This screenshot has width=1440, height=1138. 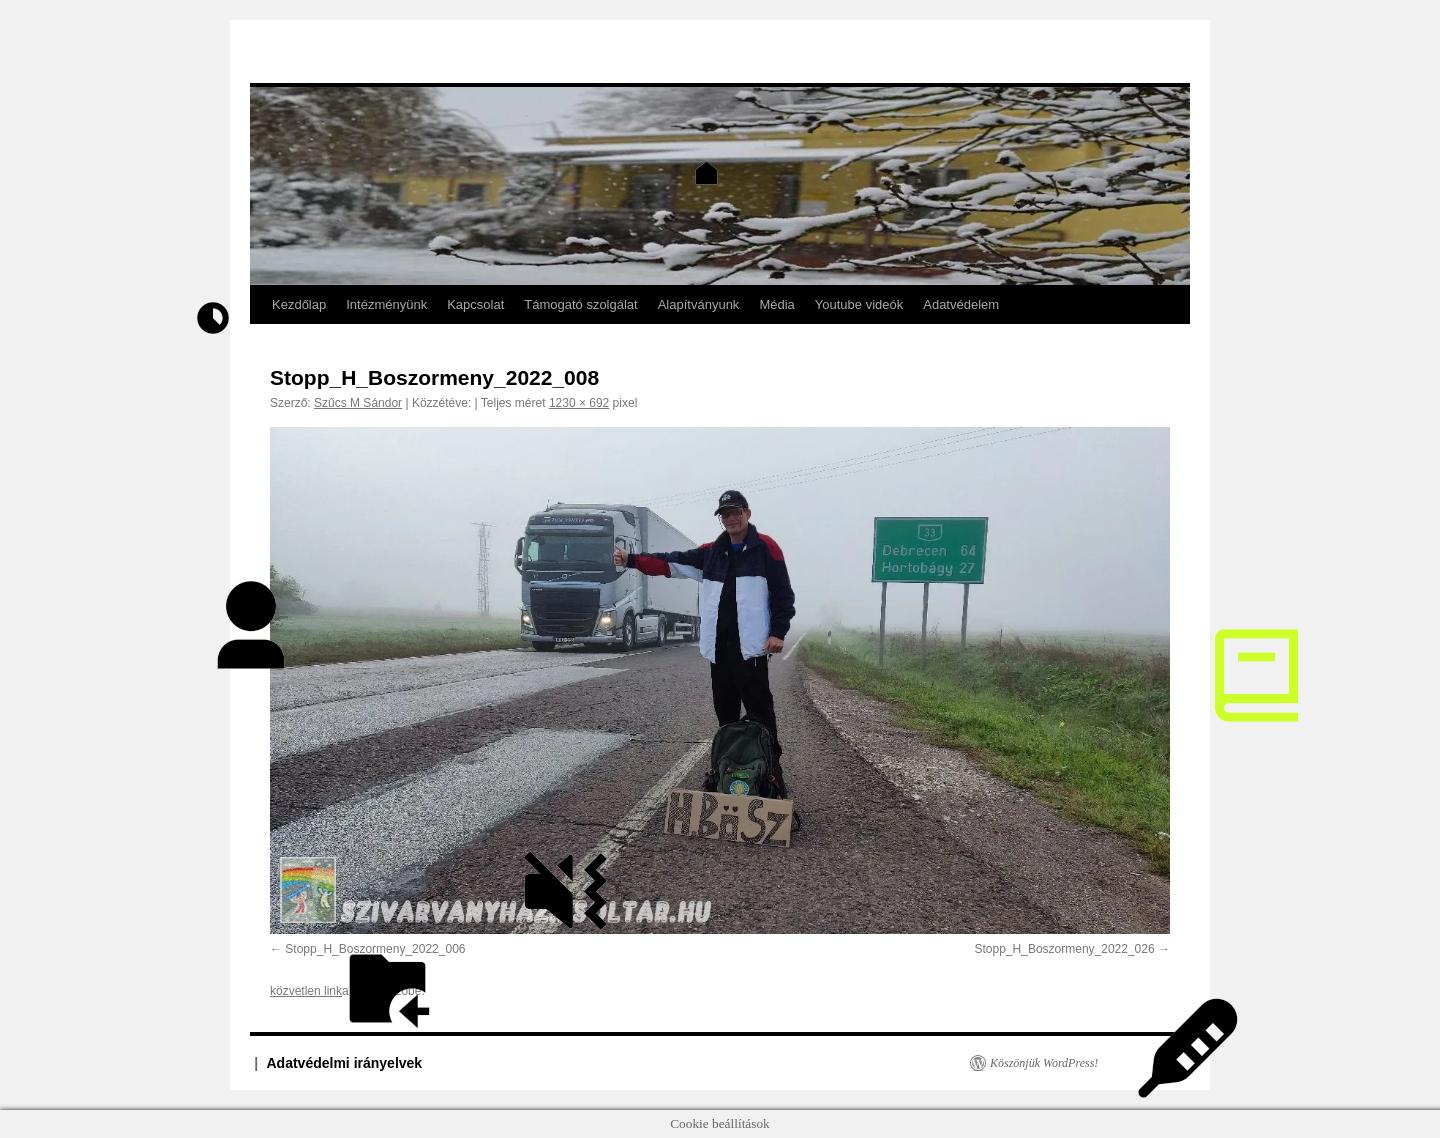 What do you see at coordinates (706, 173) in the screenshot?
I see `navigate to home screen` at bounding box center [706, 173].